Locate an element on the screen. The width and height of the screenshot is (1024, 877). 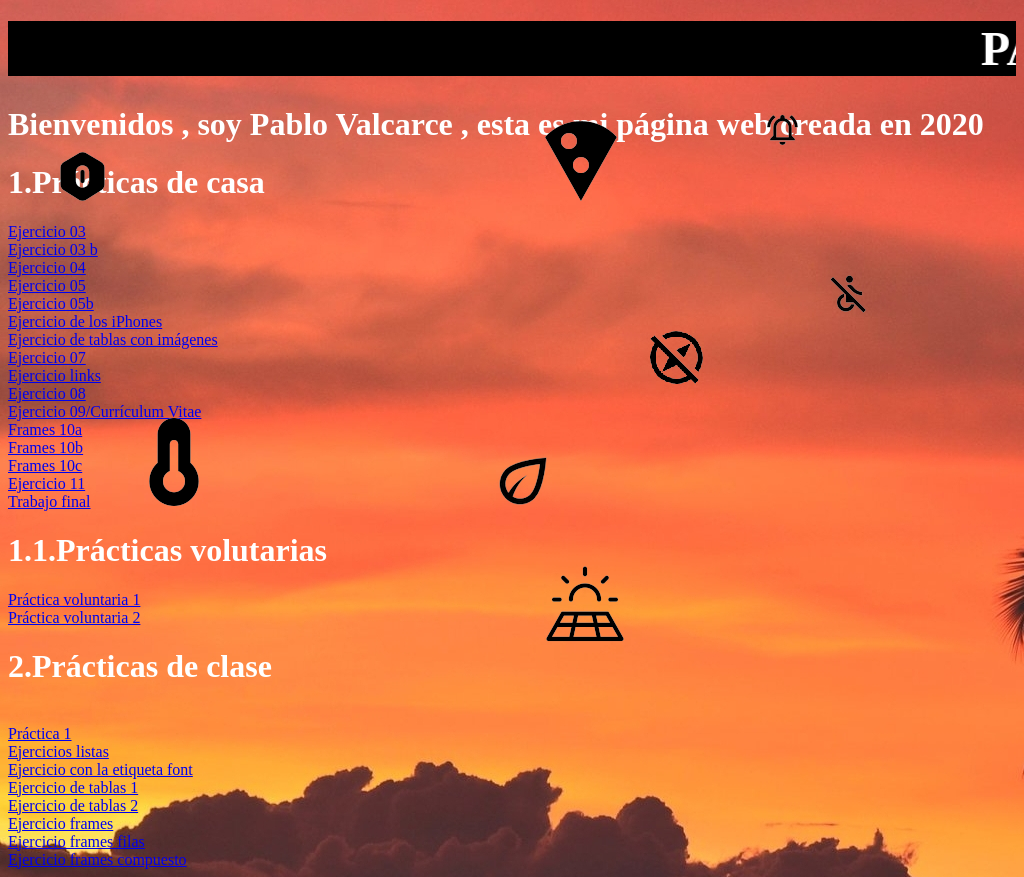
indicates new or active notifications is located at coordinates (782, 129).